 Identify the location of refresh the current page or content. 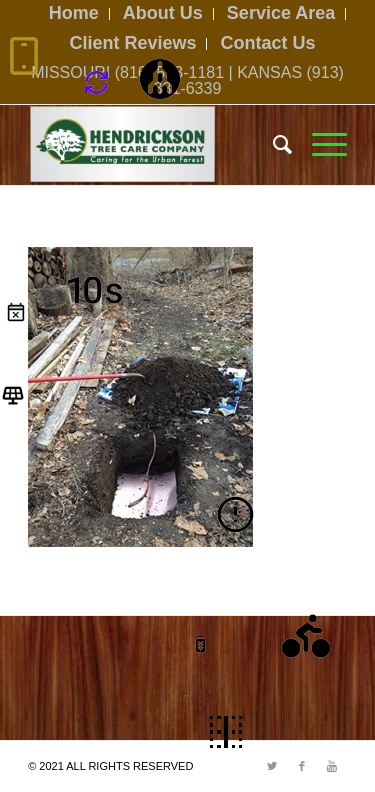
(96, 82).